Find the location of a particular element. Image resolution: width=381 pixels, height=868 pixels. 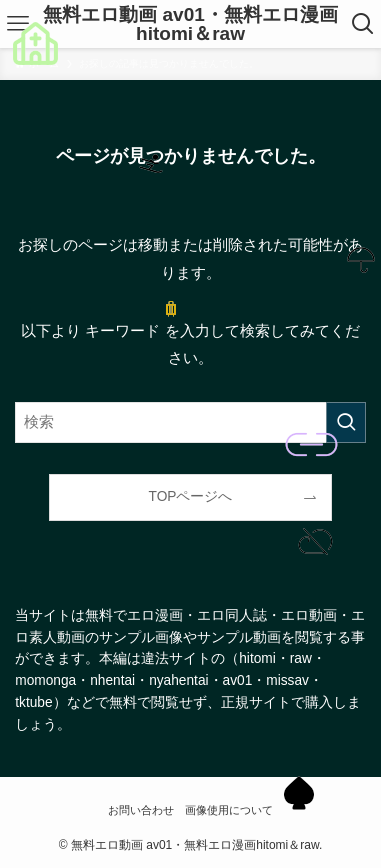

view nearby churches or places of worship is located at coordinates (35, 44).